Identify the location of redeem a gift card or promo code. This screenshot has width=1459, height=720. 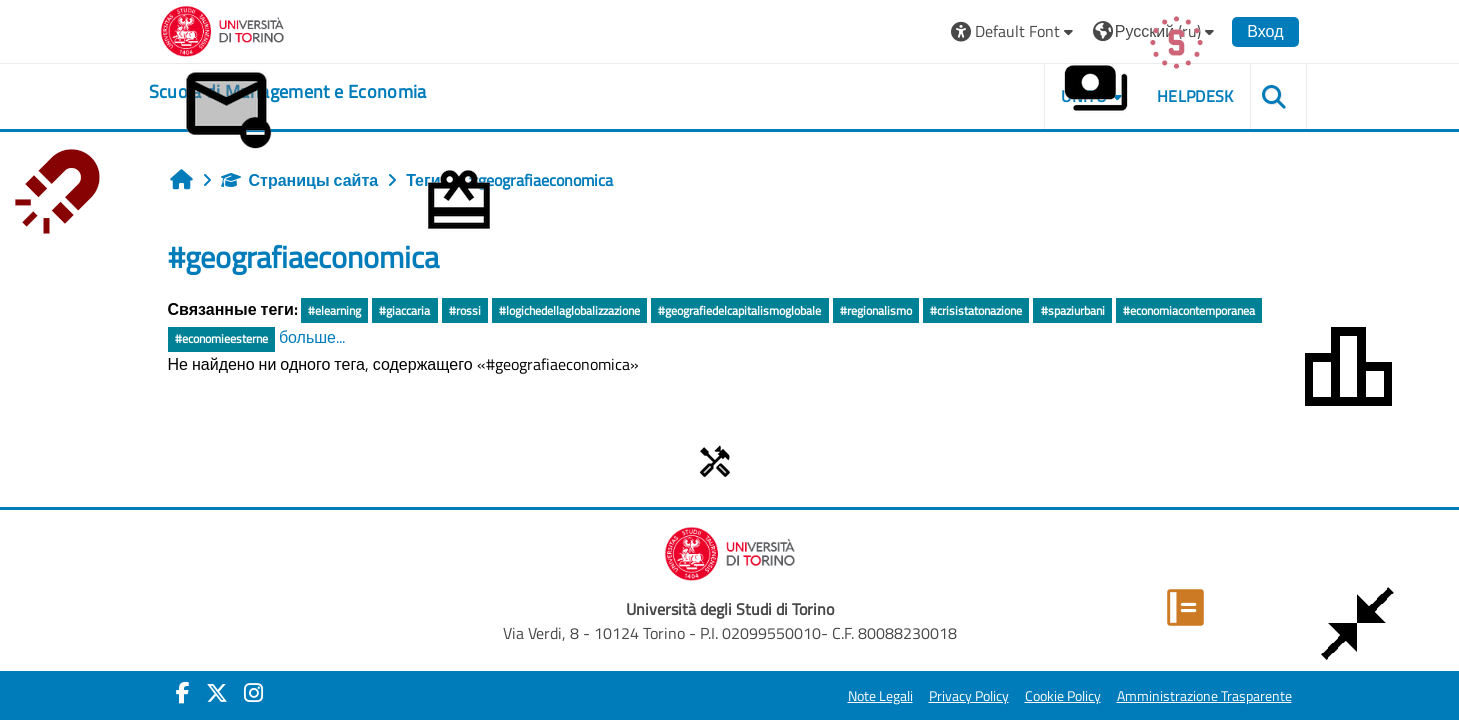
(459, 201).